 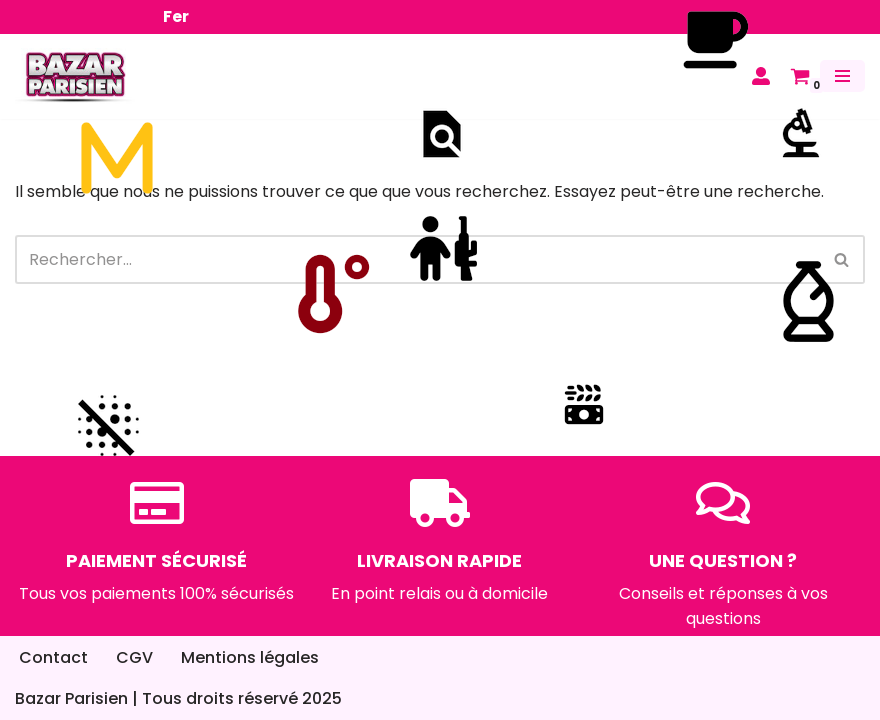 I want to click on indicates items starting with the letter M, so click(x=117, y=158).